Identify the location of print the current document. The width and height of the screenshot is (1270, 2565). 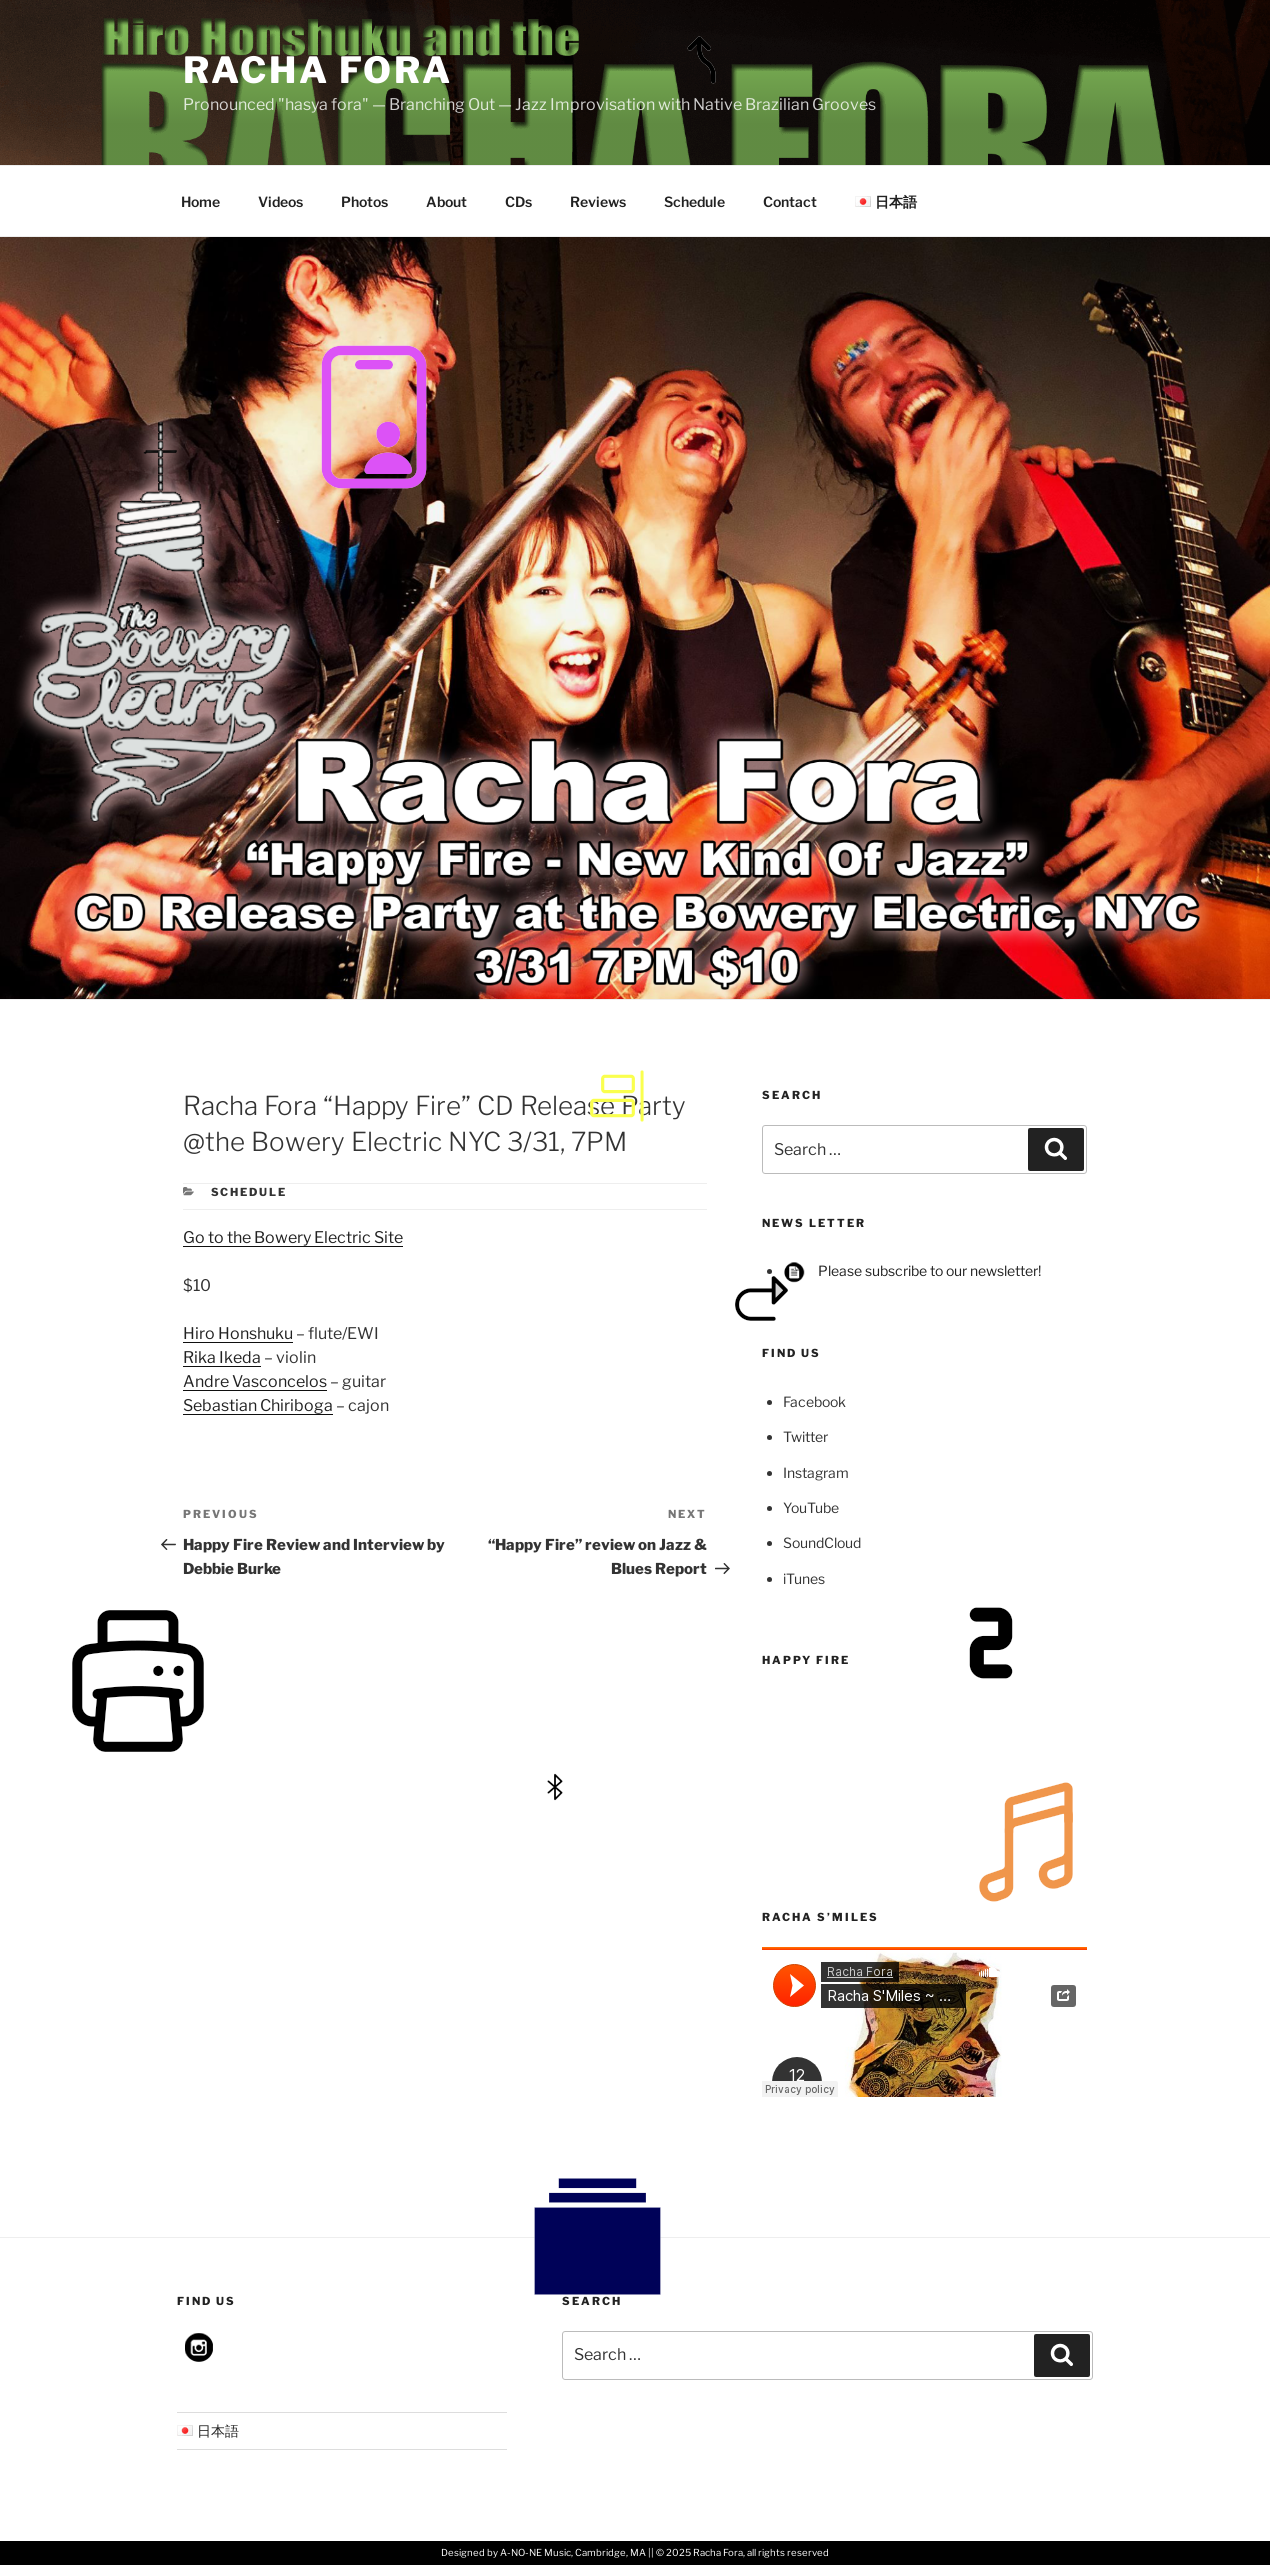
(138, 1681).